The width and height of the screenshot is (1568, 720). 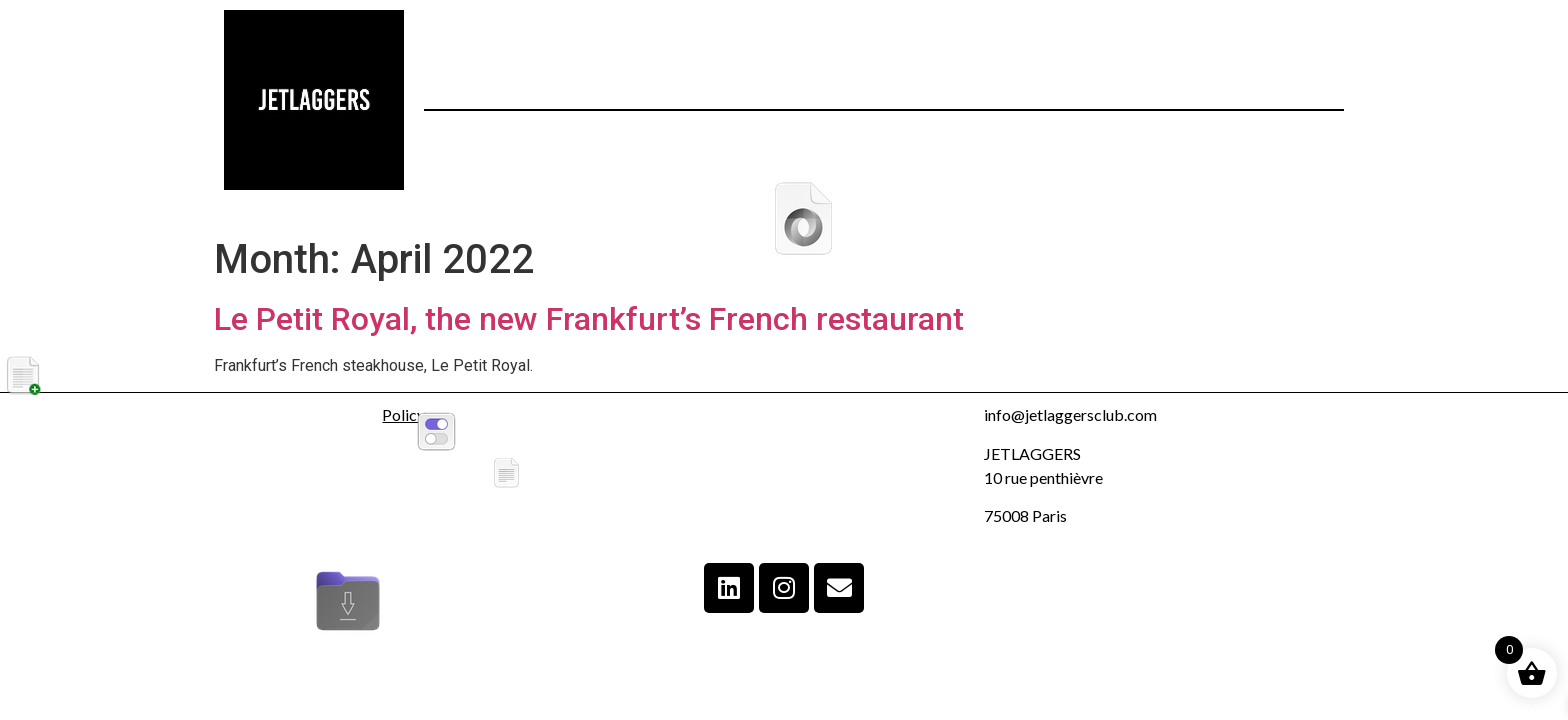 I want to click on open gnome tweaks settings, so click(x=436, y=431).